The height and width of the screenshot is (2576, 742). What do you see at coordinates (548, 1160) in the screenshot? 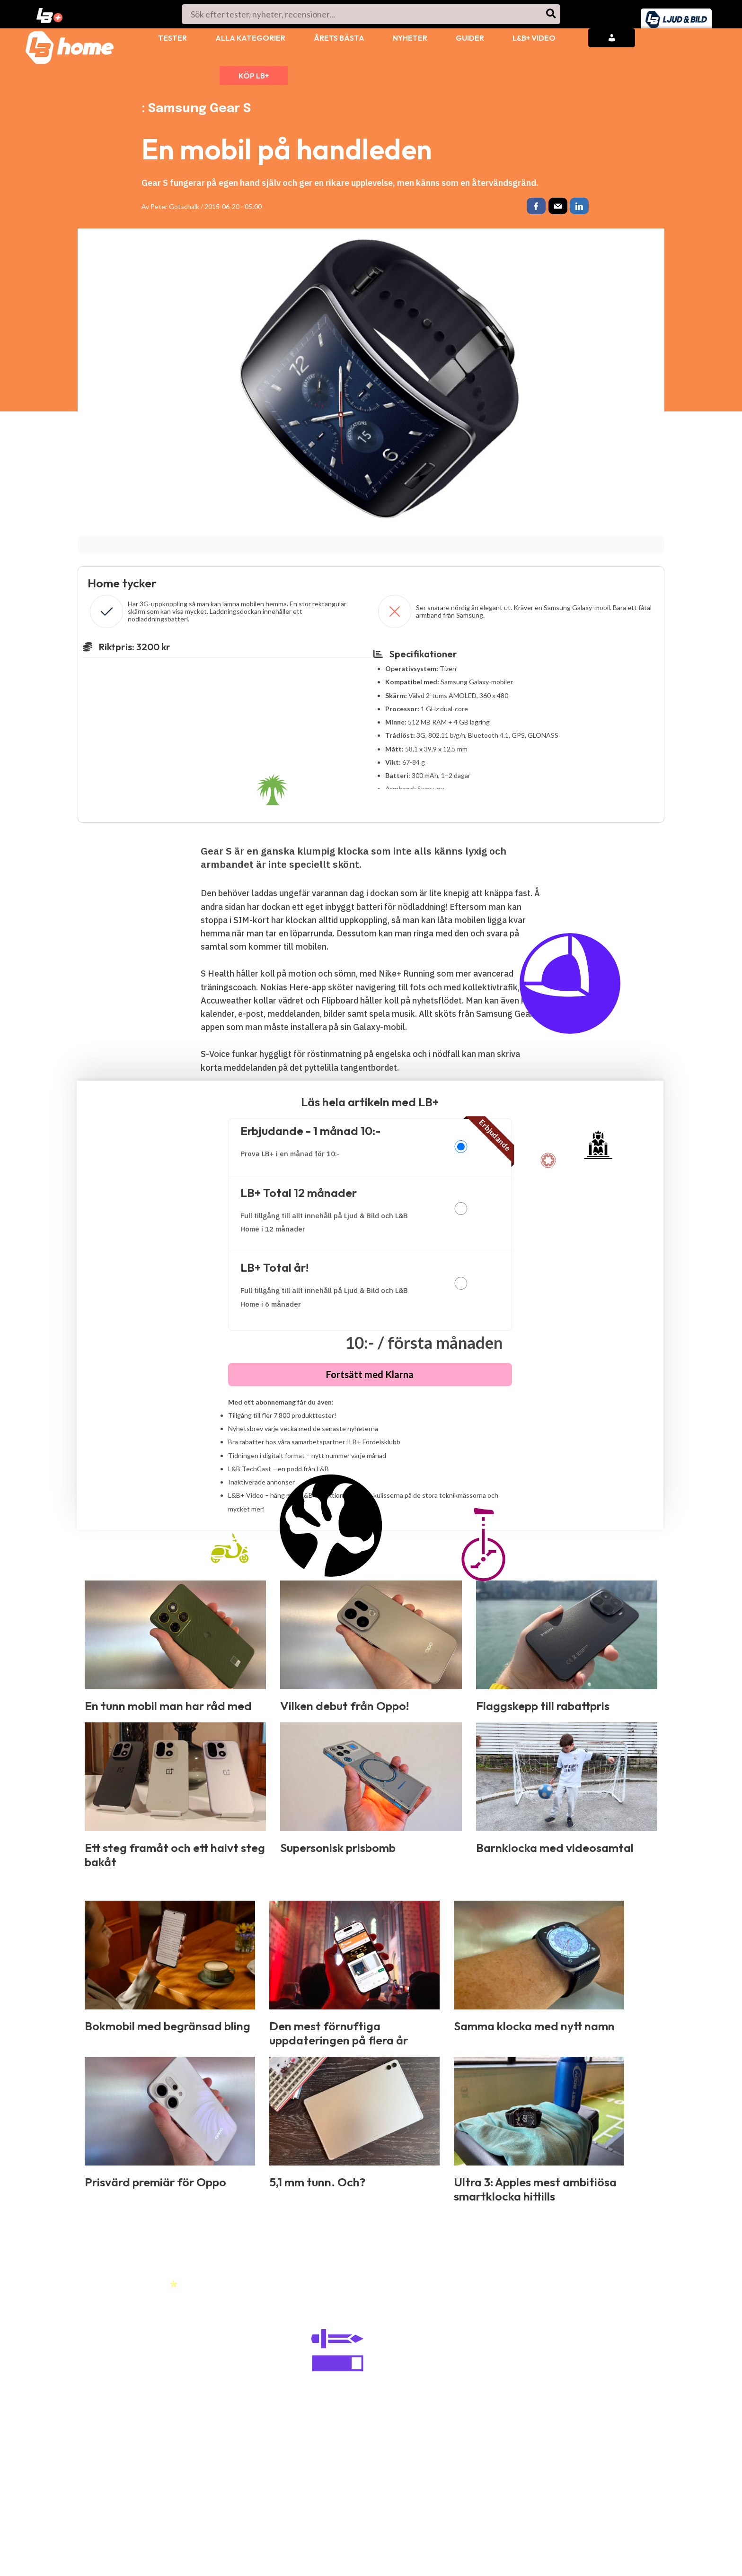
I see `access security settings` at bounding box center [548, 1160].